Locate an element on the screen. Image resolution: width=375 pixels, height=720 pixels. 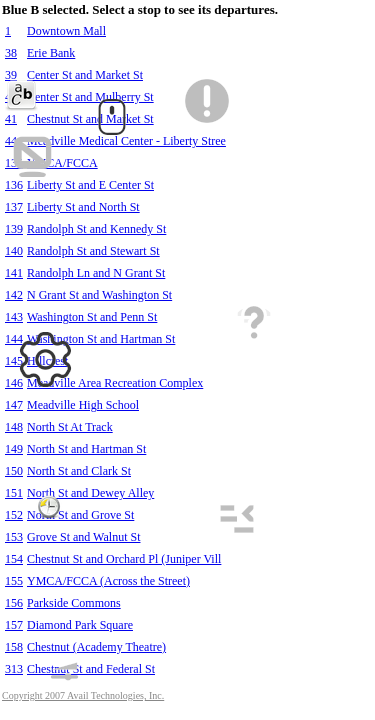
open recently accessed documents is located at coordinates (49, 506).